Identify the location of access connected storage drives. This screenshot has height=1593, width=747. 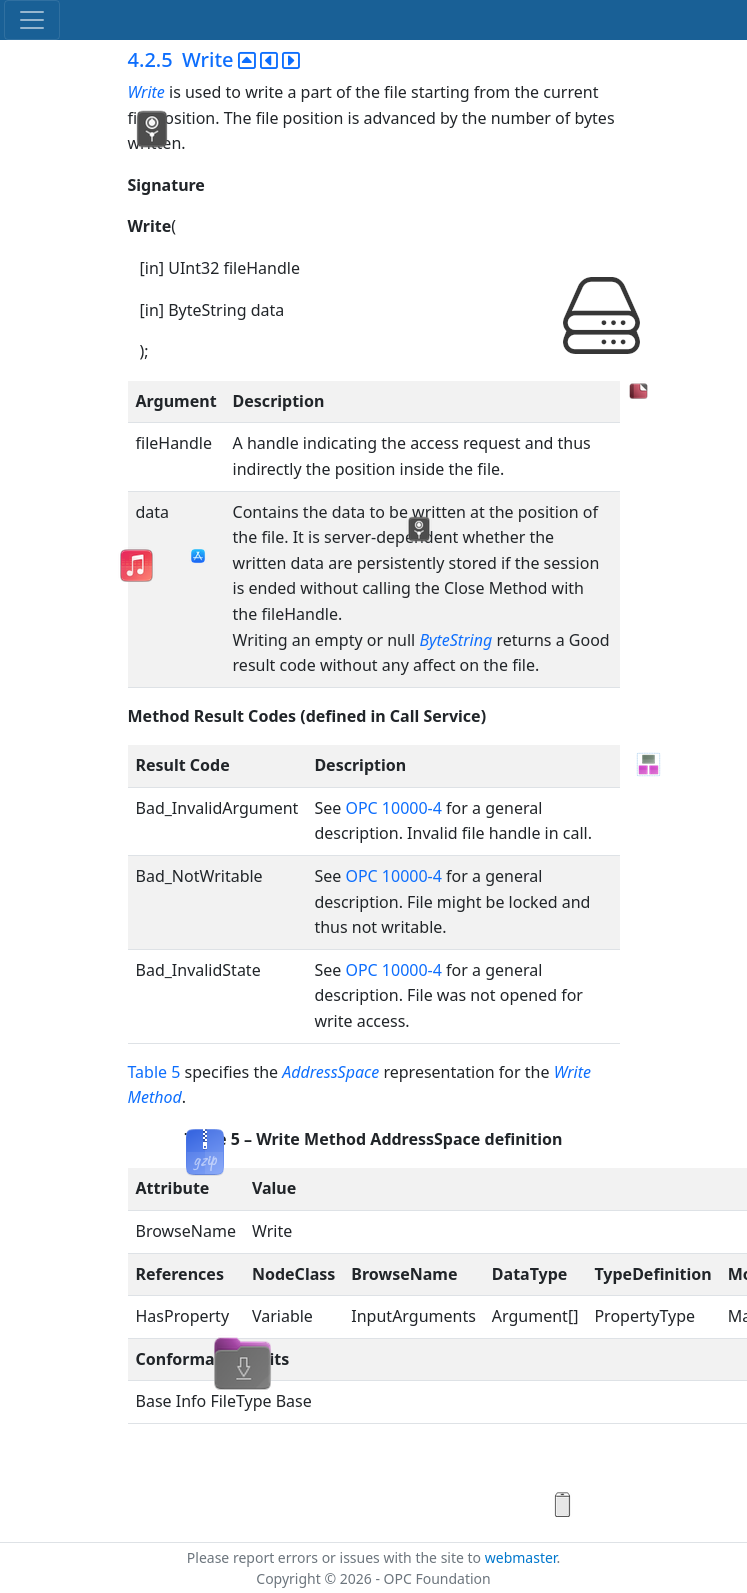
(601, 315).